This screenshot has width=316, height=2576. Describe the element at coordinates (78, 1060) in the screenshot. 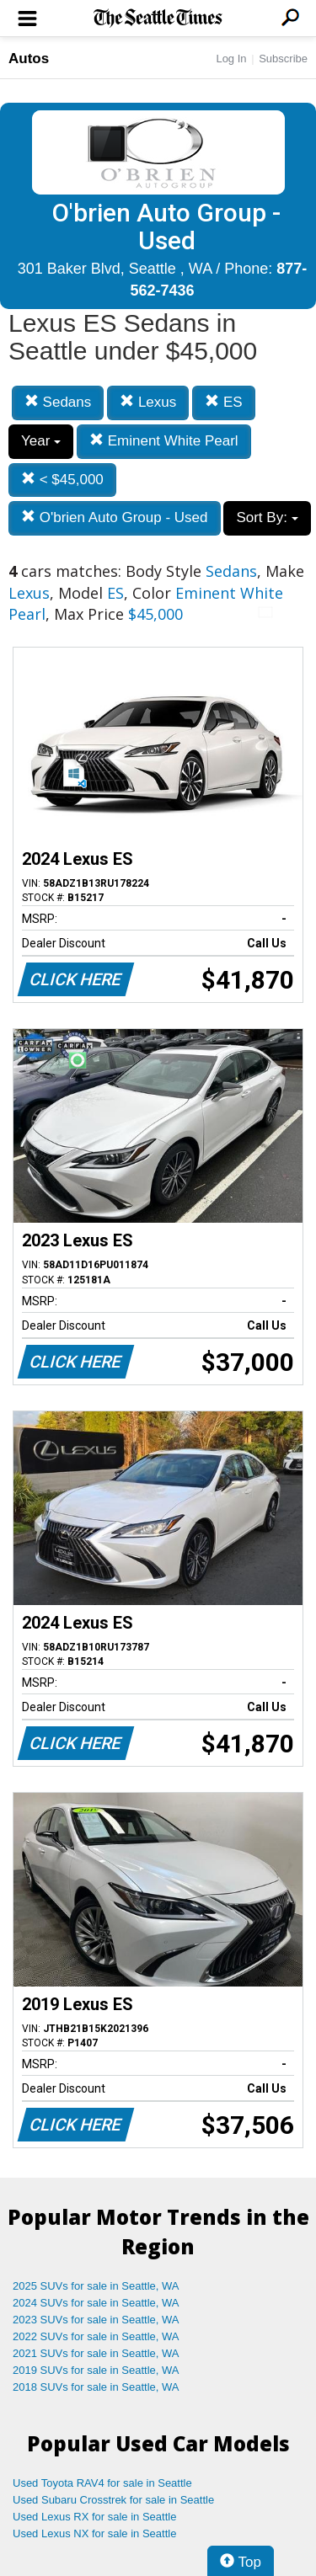

I see `iPod shuffle device icon` at that location.